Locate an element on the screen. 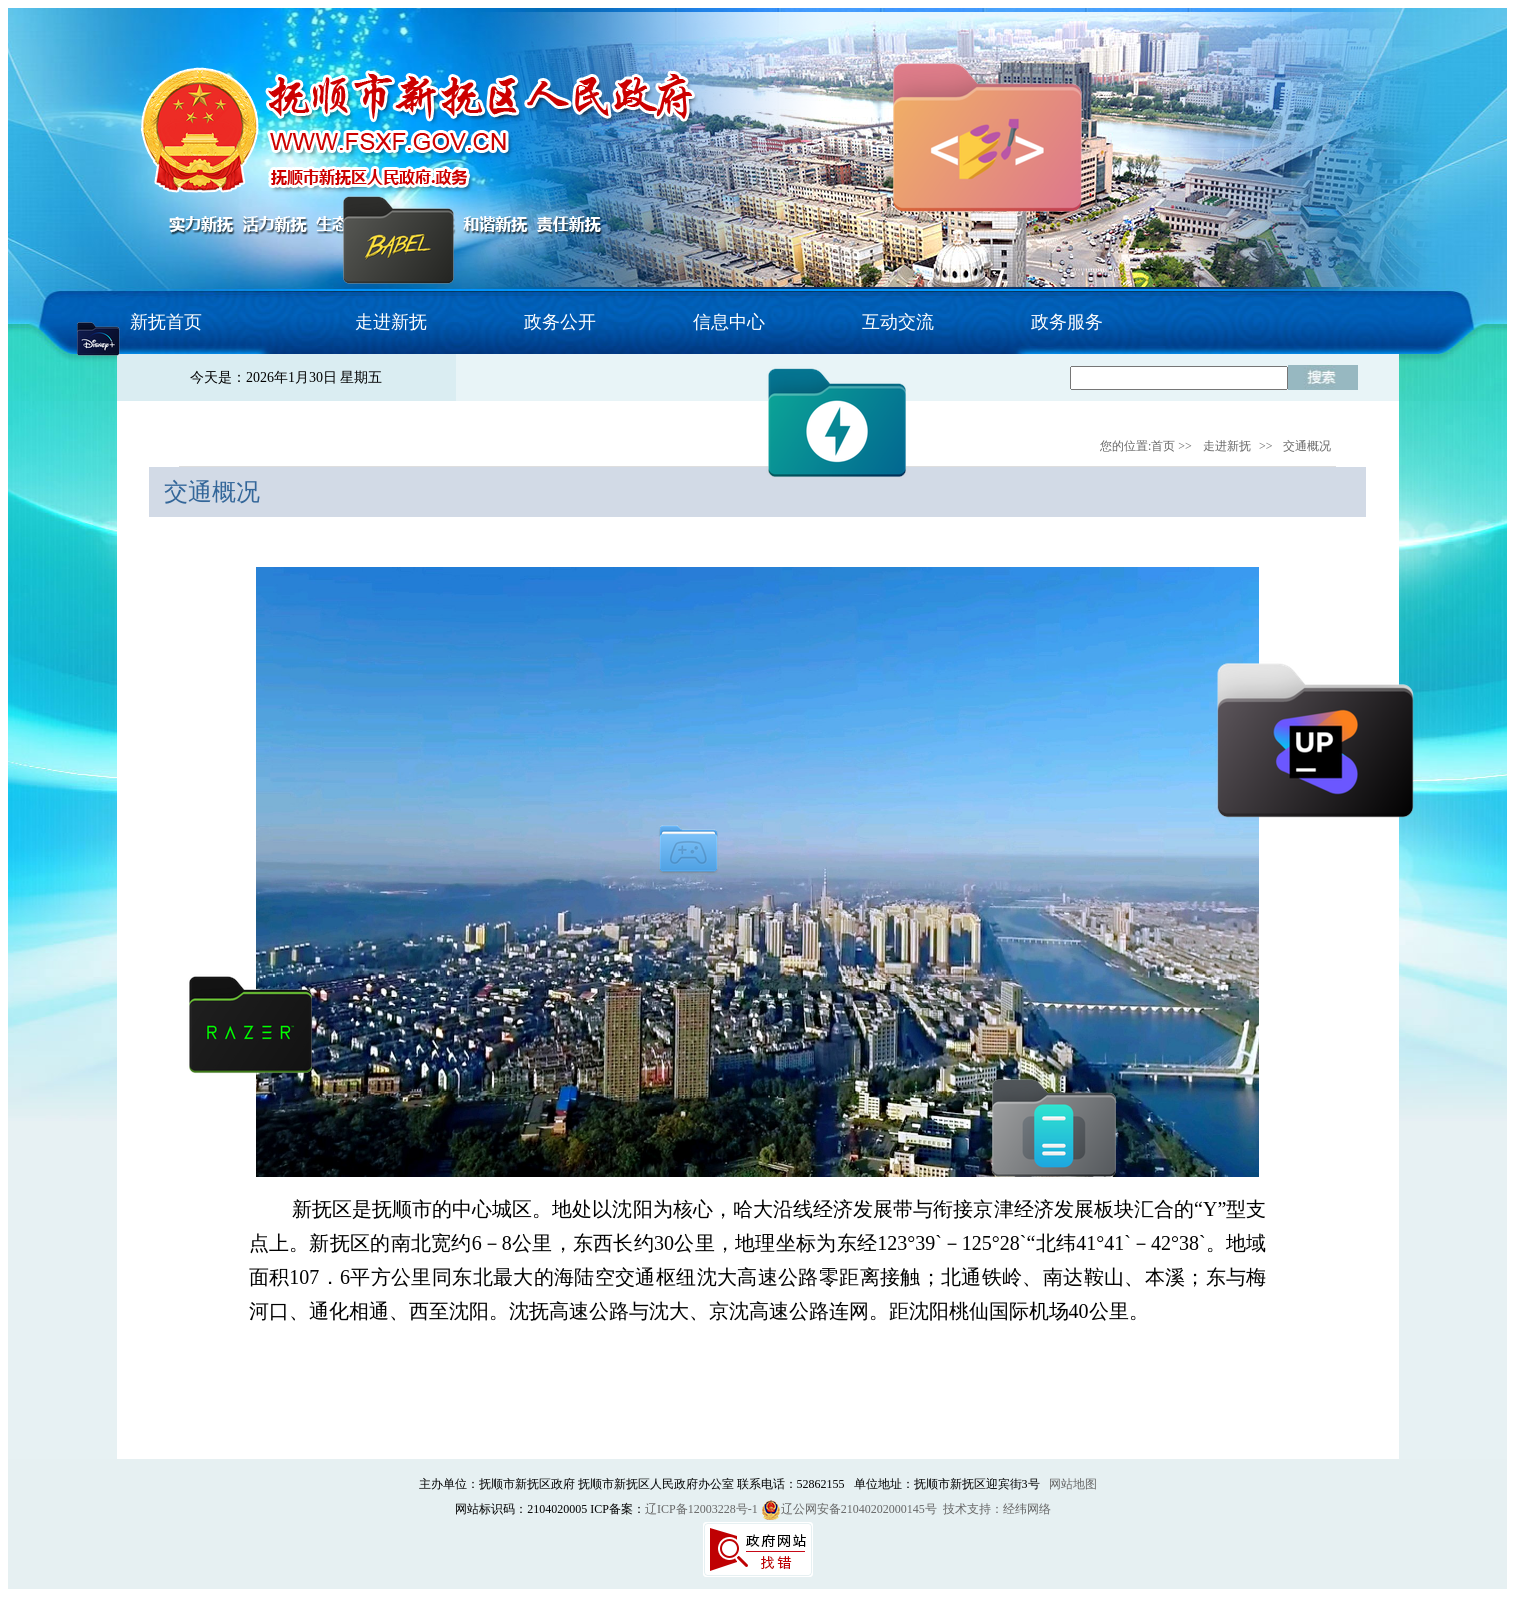 This screenshot has width=1515, height=1597. folder containing styled-components files is located at coordinates (986, 142).